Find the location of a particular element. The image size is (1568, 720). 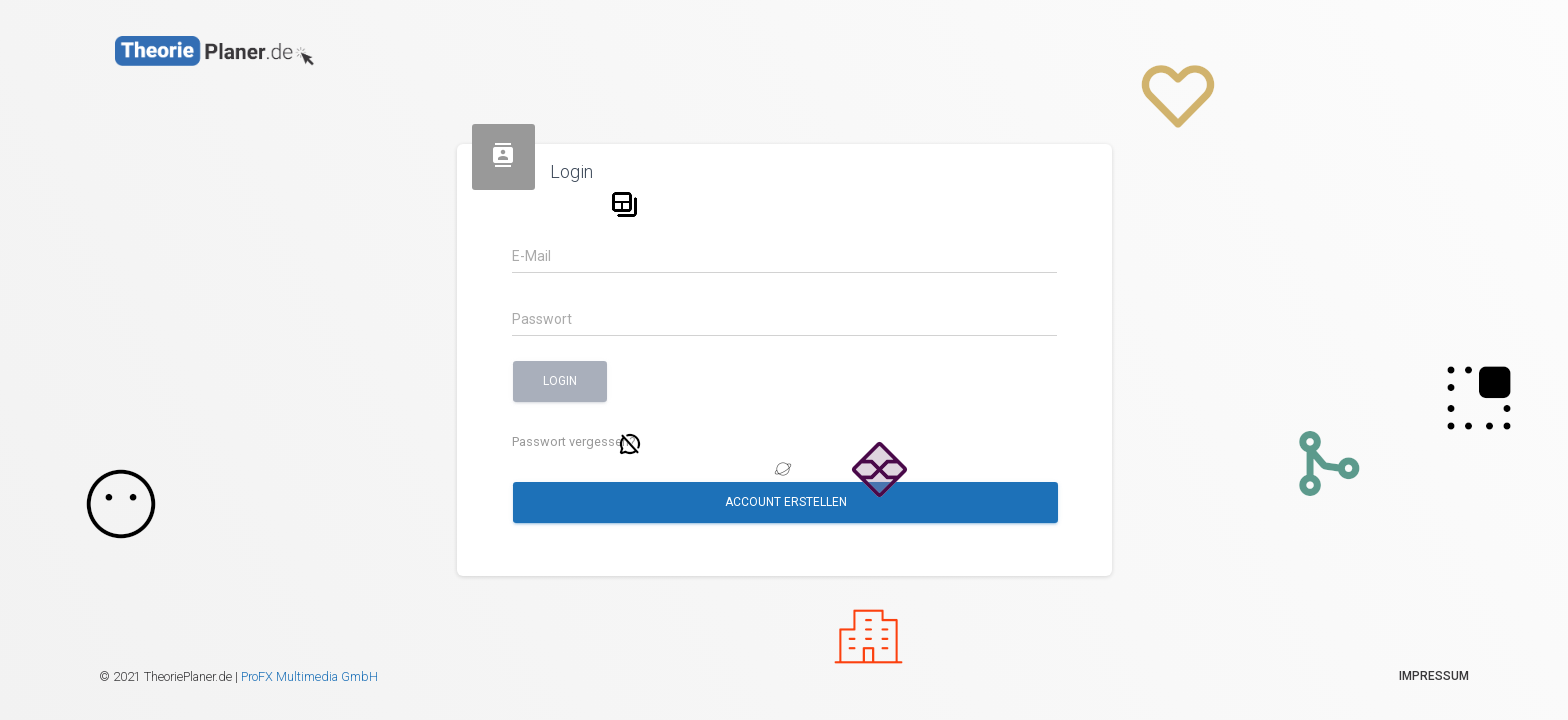

add to favorites is located at coordinates (1178, 94).